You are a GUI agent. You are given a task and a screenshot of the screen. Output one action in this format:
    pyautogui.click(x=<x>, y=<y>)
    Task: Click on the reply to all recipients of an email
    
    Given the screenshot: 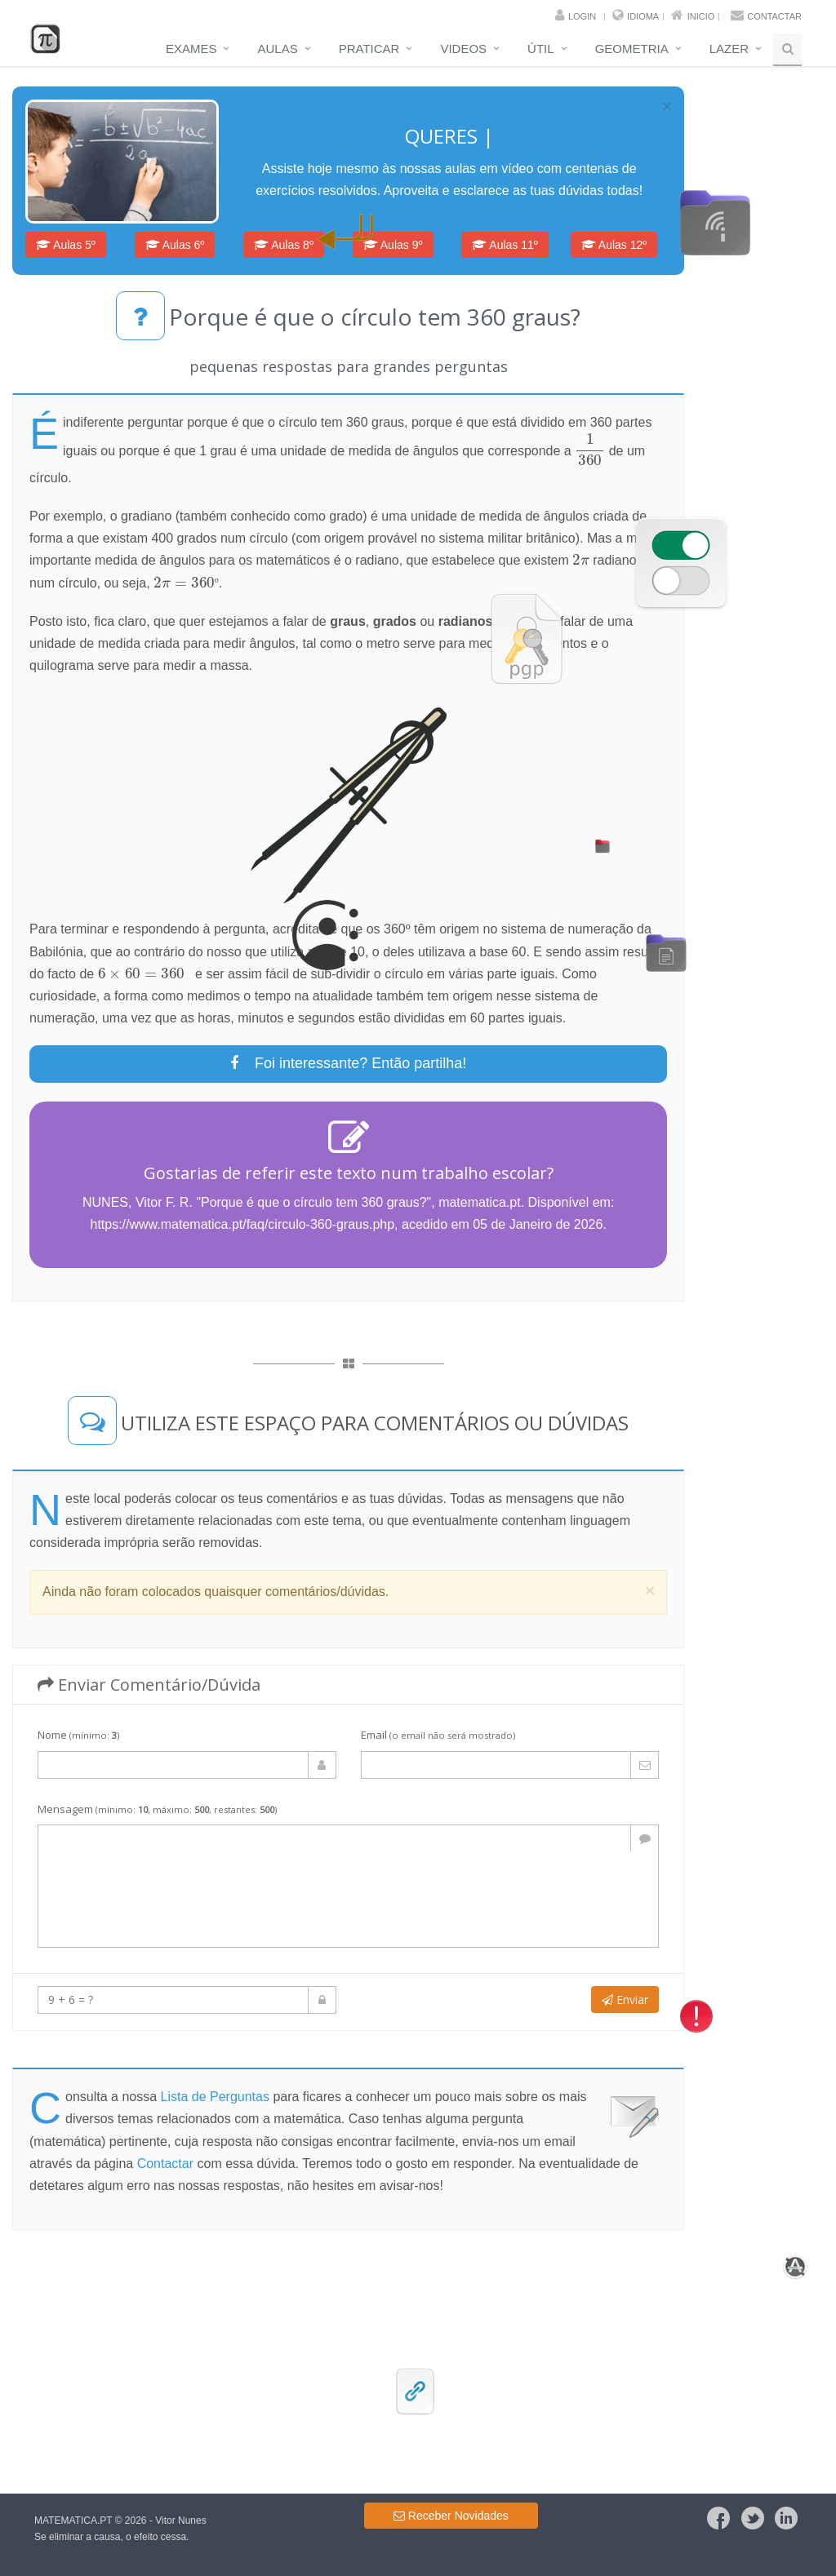 What is the action you would take?
    pyautogui.click(x=344, y=231)
    